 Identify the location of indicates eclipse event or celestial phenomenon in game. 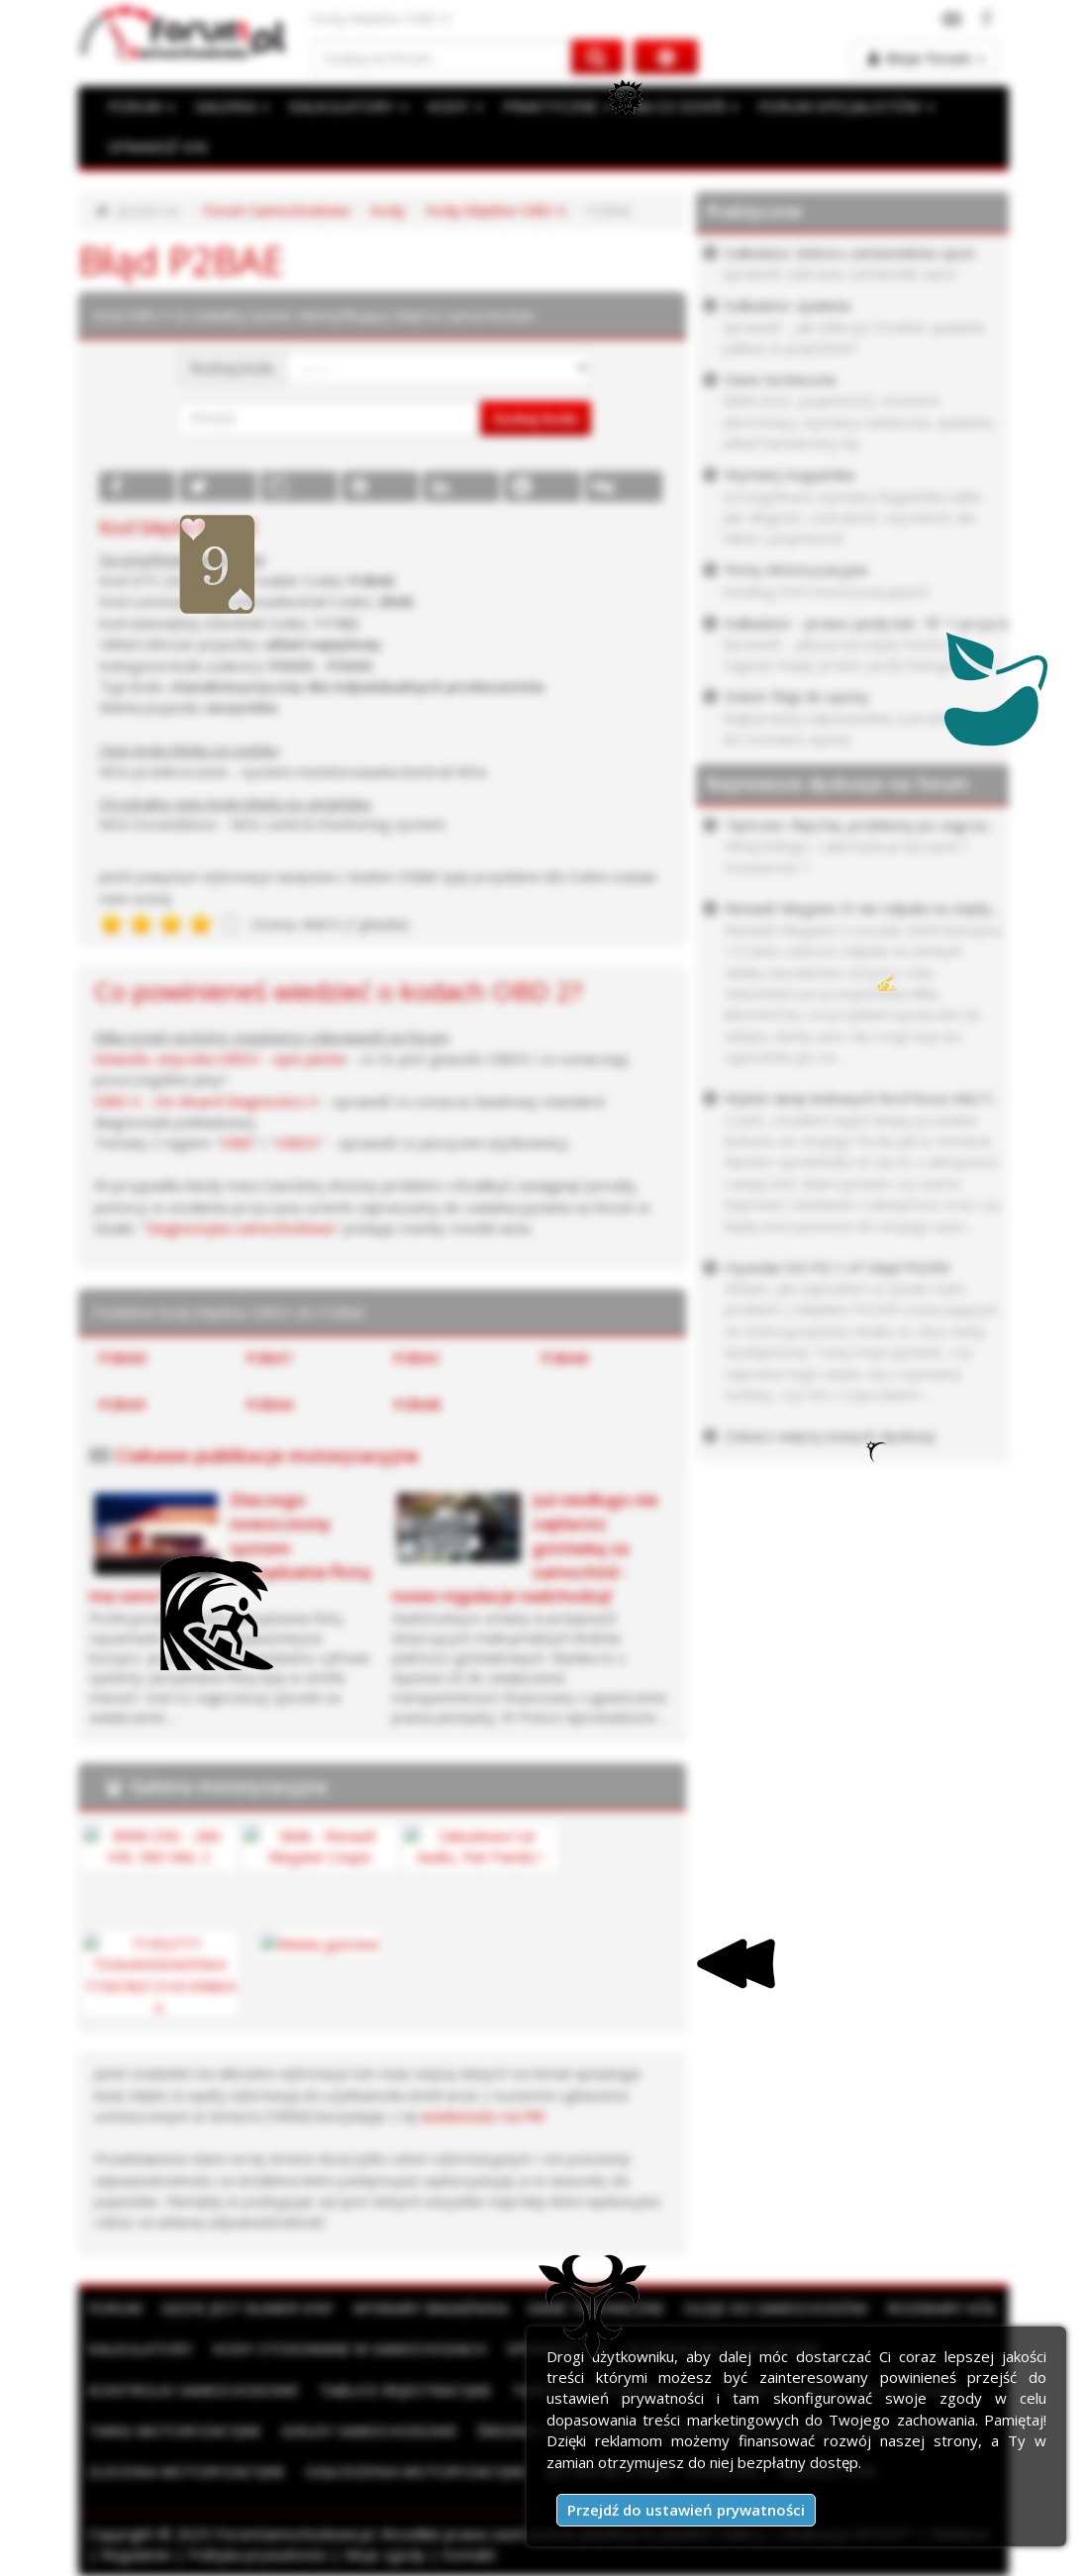
(876, 1451).